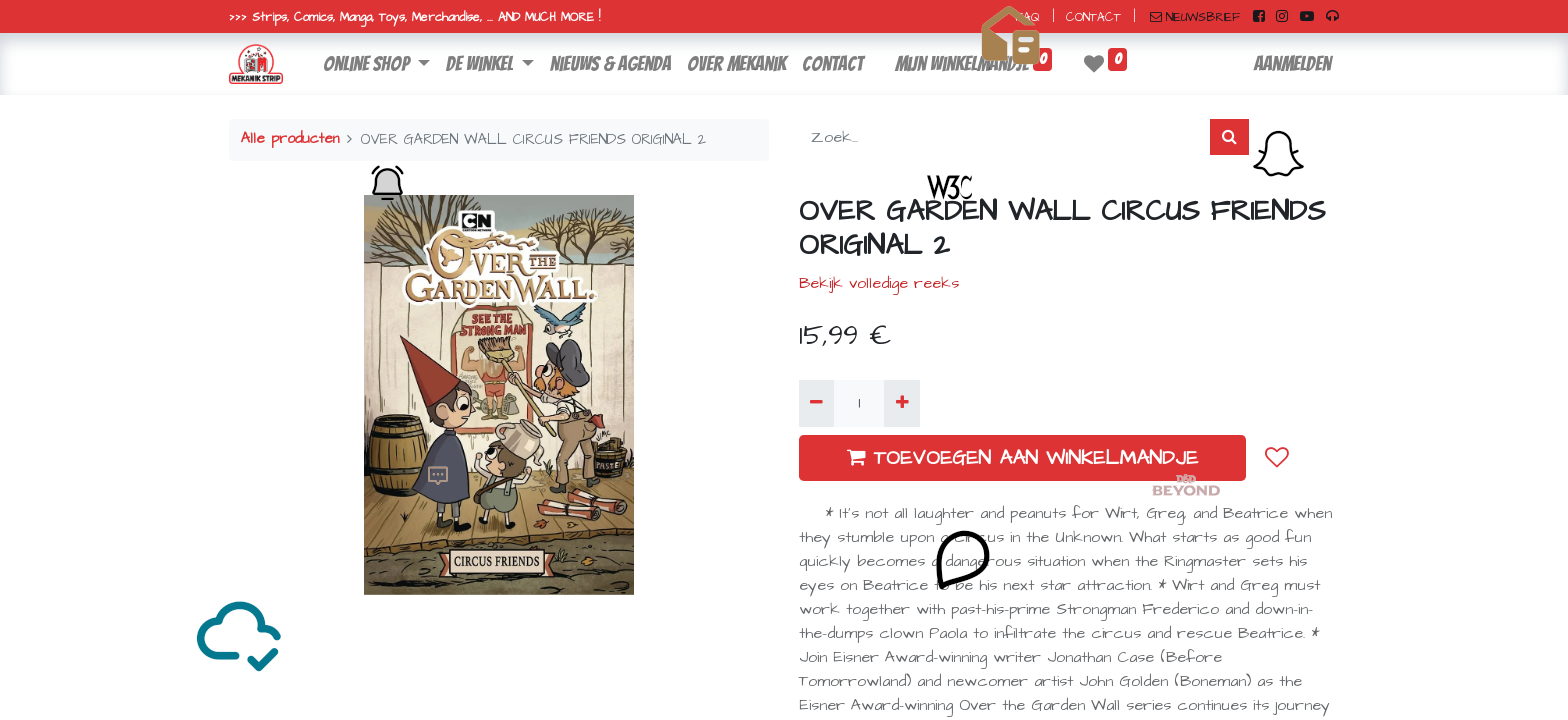  What do you see at coordinates (949, 186) in the screenshot?
I see `world wide web consortium (w3c) logo` at bounding box center [949, 186].